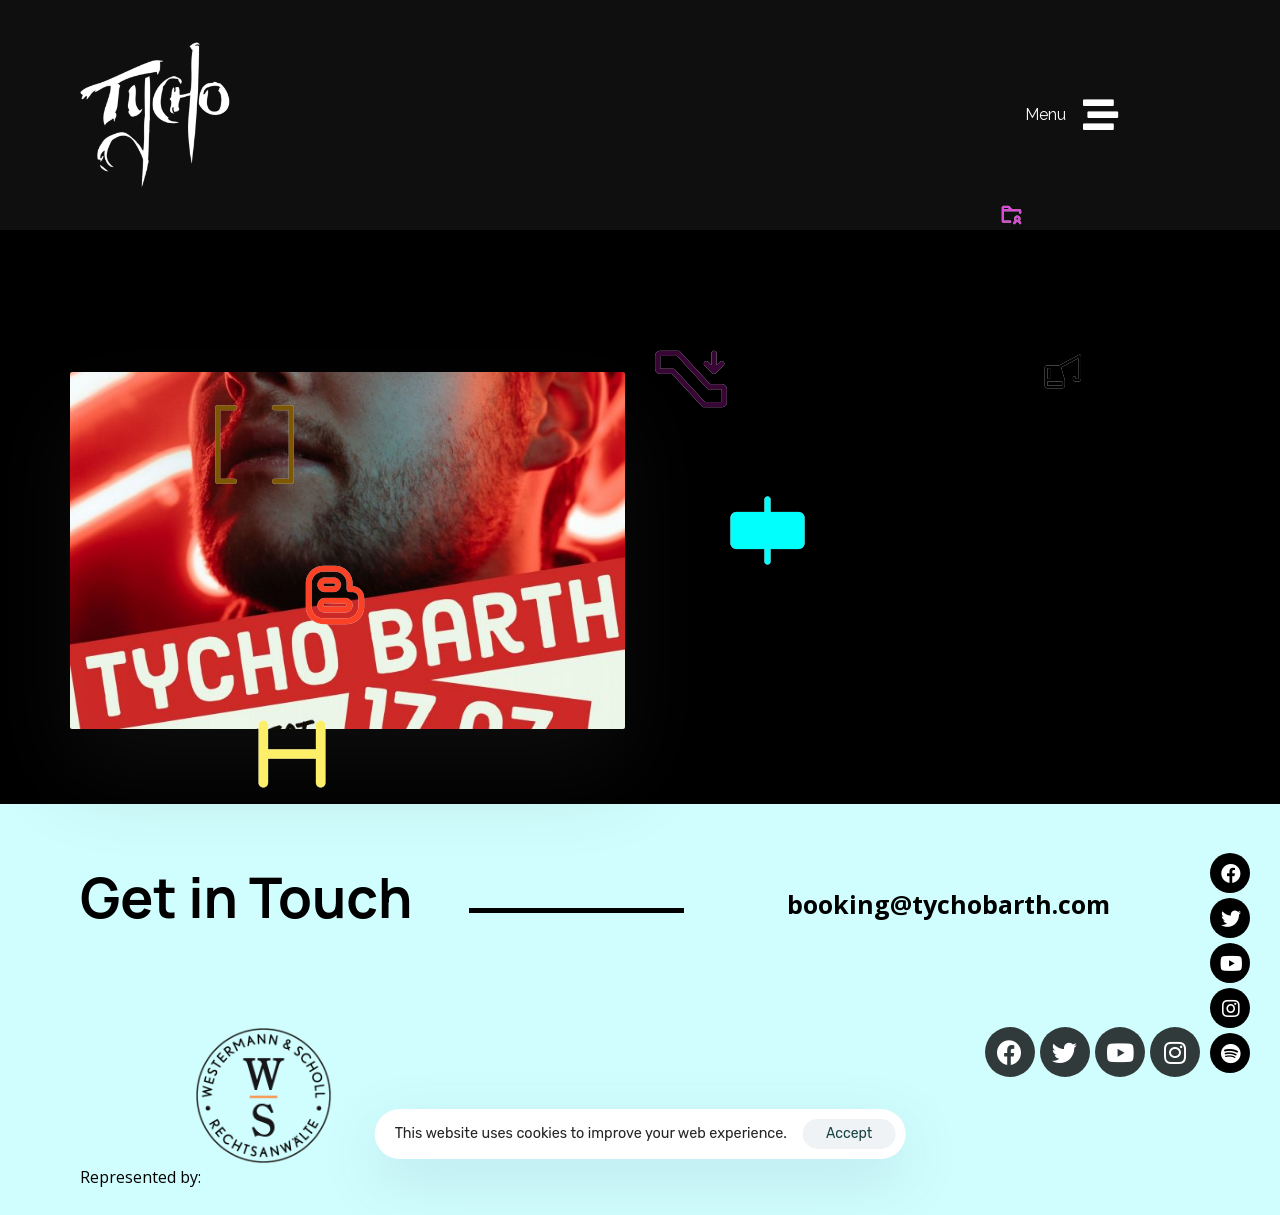 The height and width of the screenshot is (1215, 1280). Describe the element at coordinates (1063, 373) in the screenshot. I see `construction or building equipment indicator` at that location.